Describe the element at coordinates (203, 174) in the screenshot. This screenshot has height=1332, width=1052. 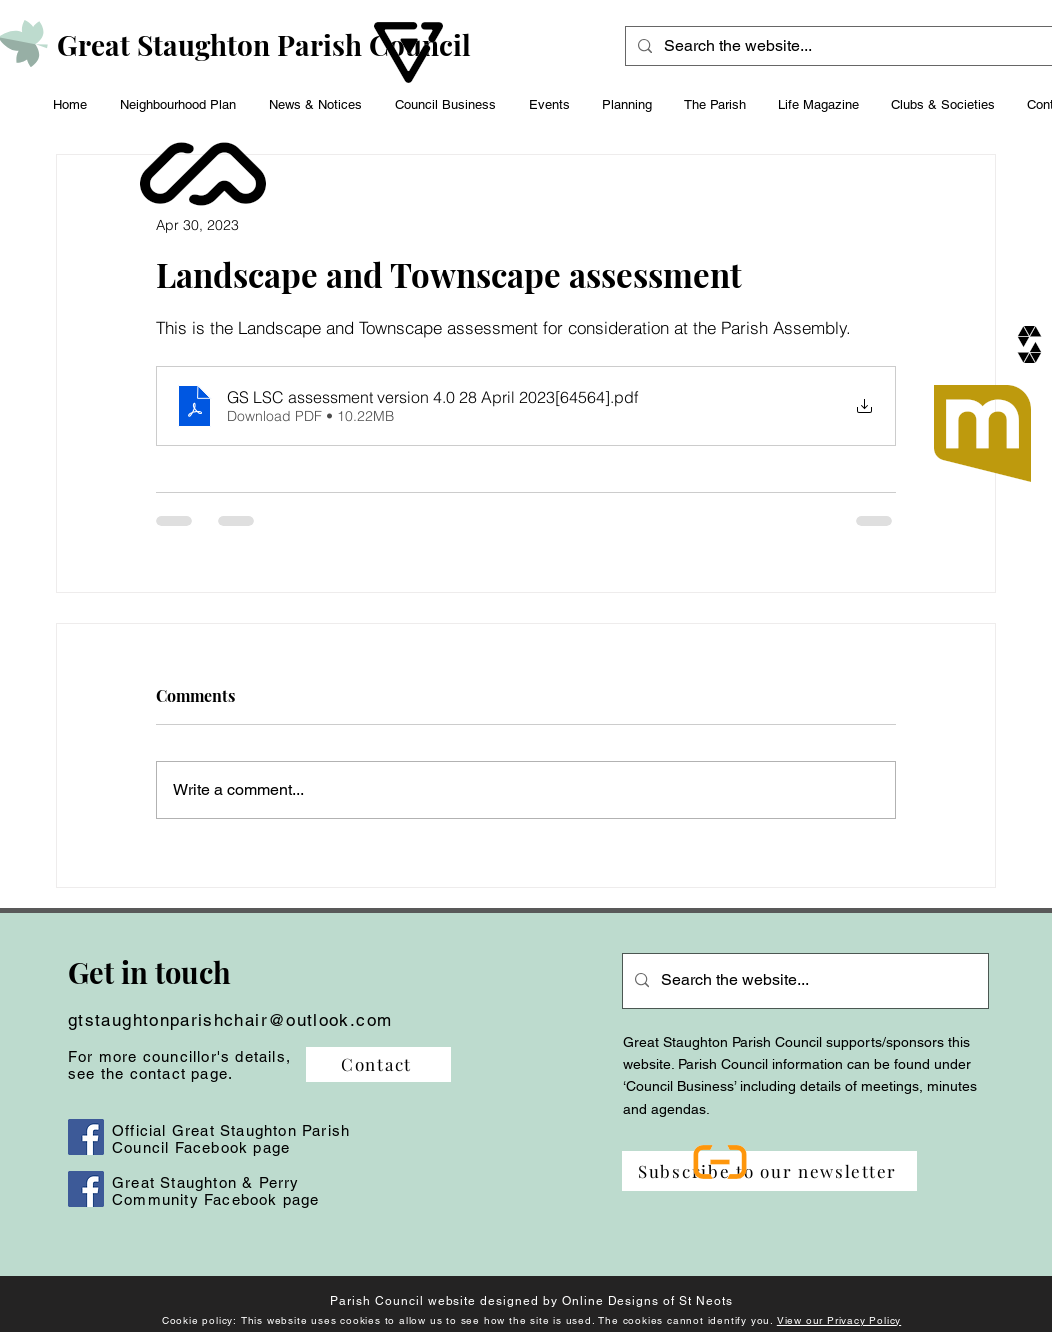
I see `maze user testing platform logo` at that location.